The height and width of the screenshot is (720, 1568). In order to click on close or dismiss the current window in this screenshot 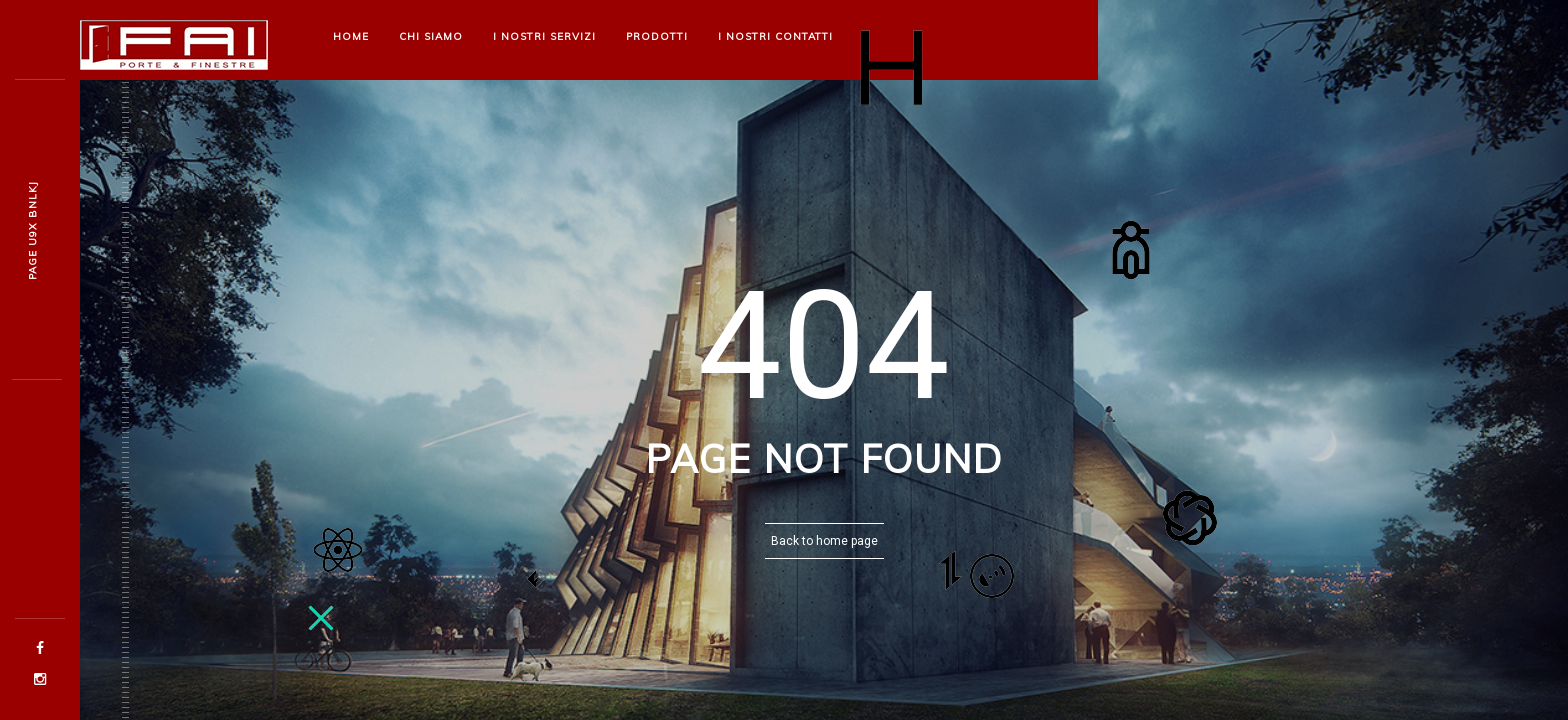, I will do `click(321, 618)`.